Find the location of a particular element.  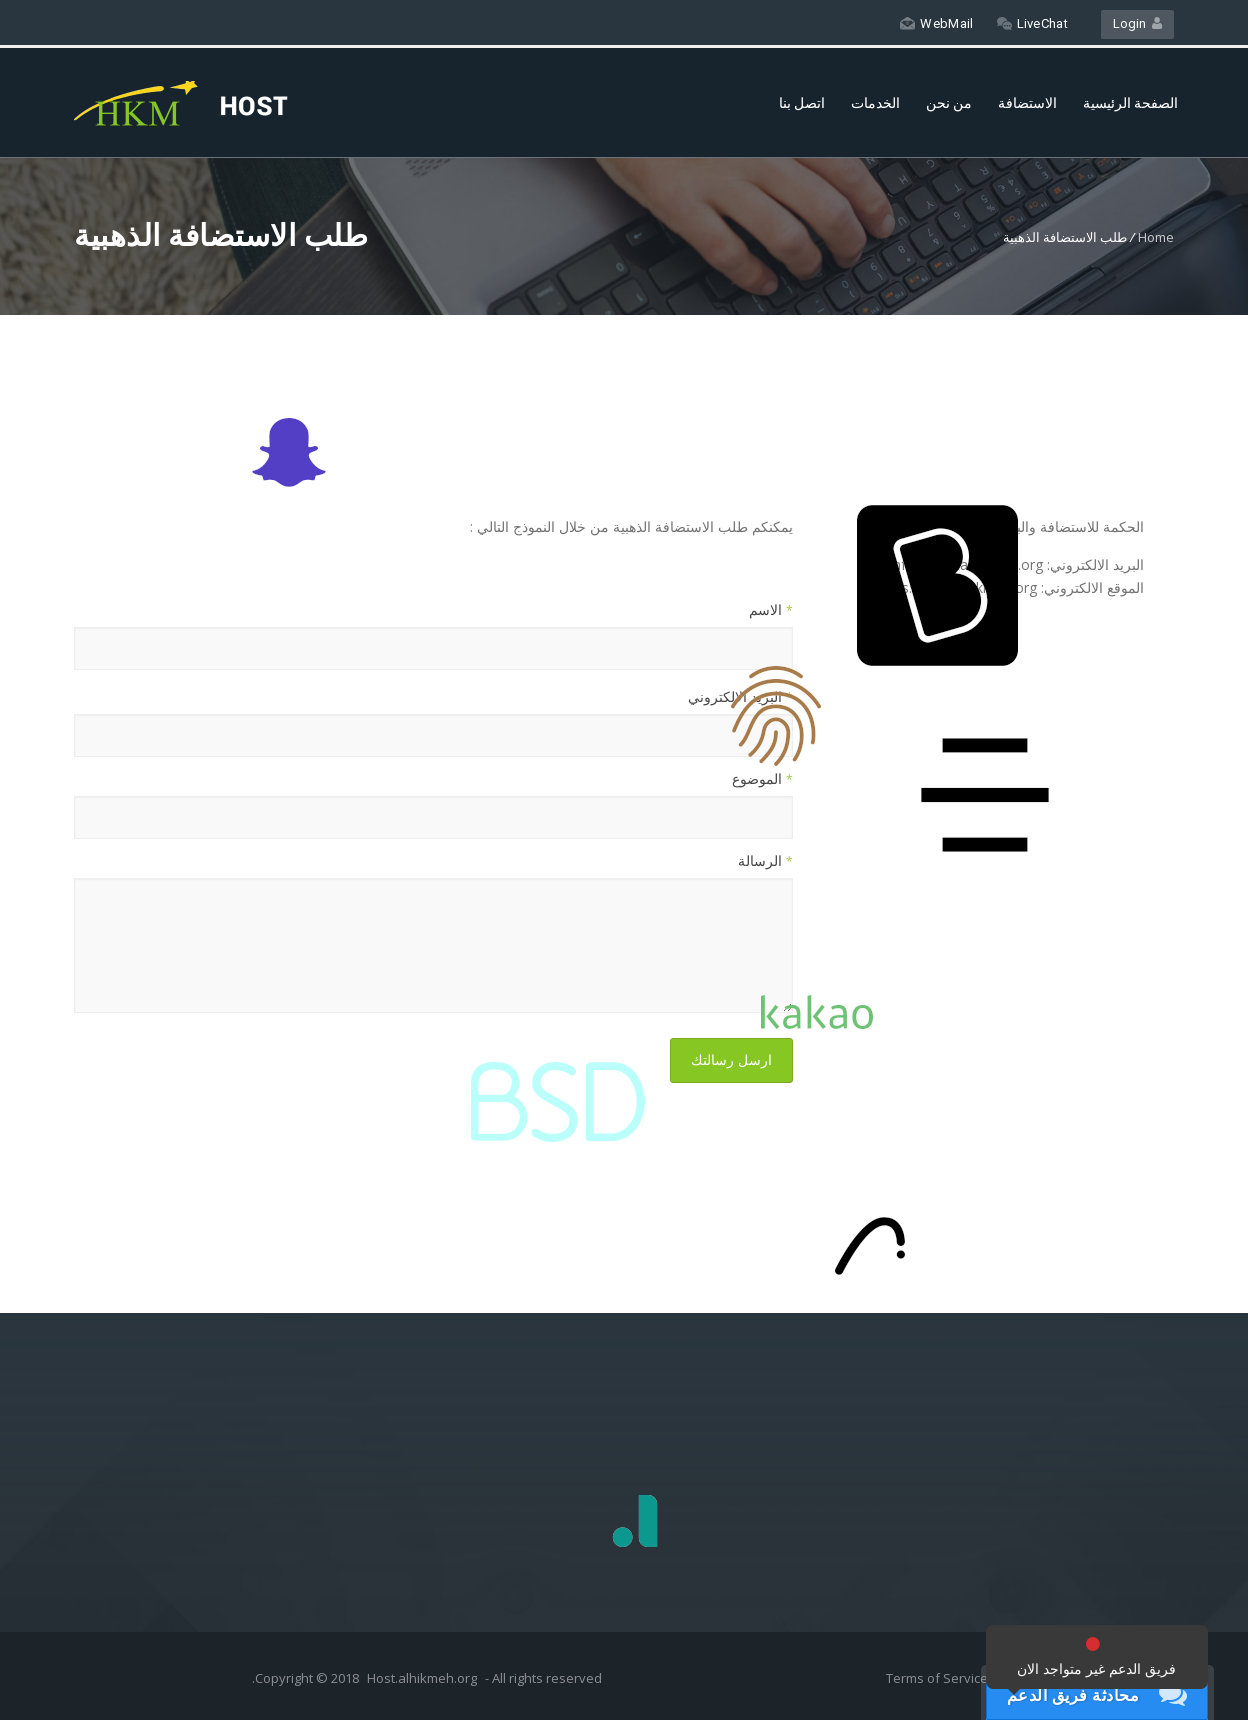

open archicad application is located at coordinates (870, 1246).